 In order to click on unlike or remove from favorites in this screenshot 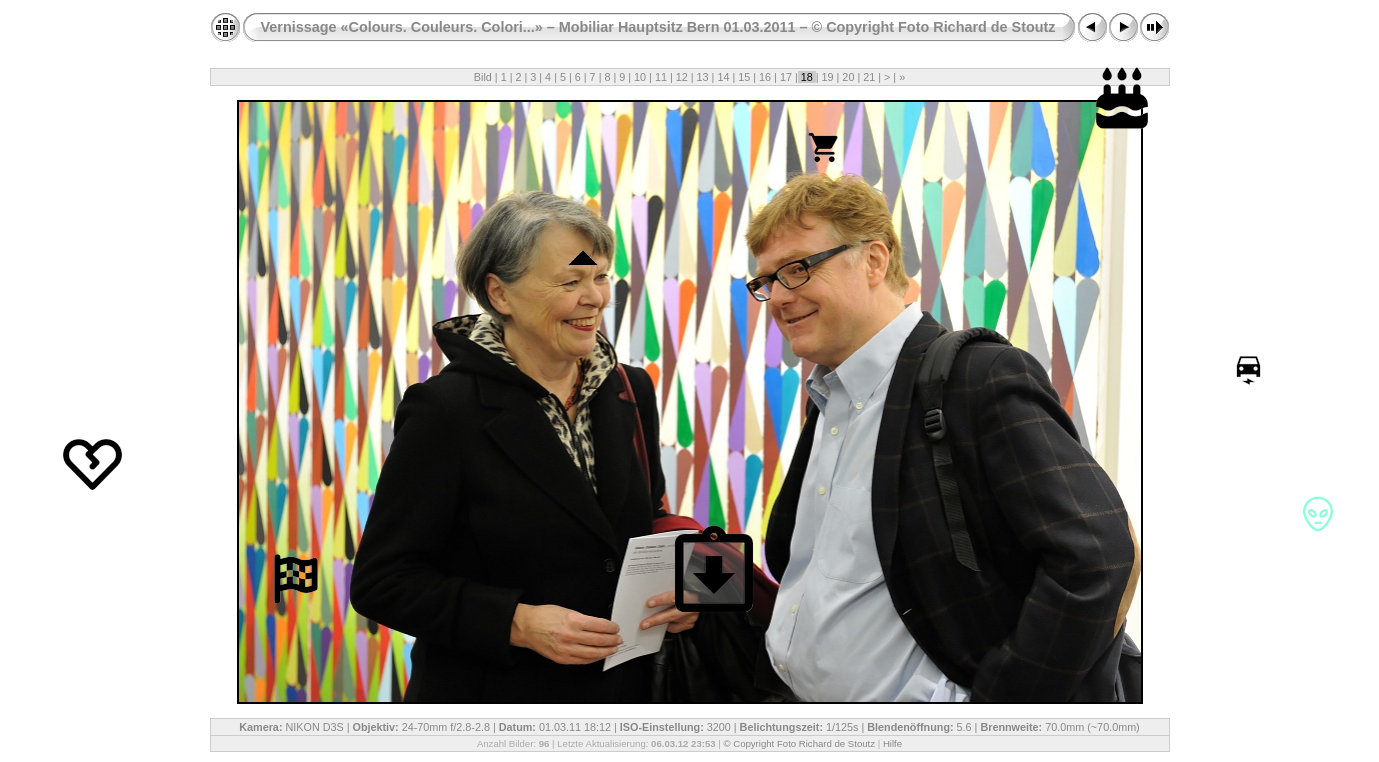, I will do `click(92, 462)`.